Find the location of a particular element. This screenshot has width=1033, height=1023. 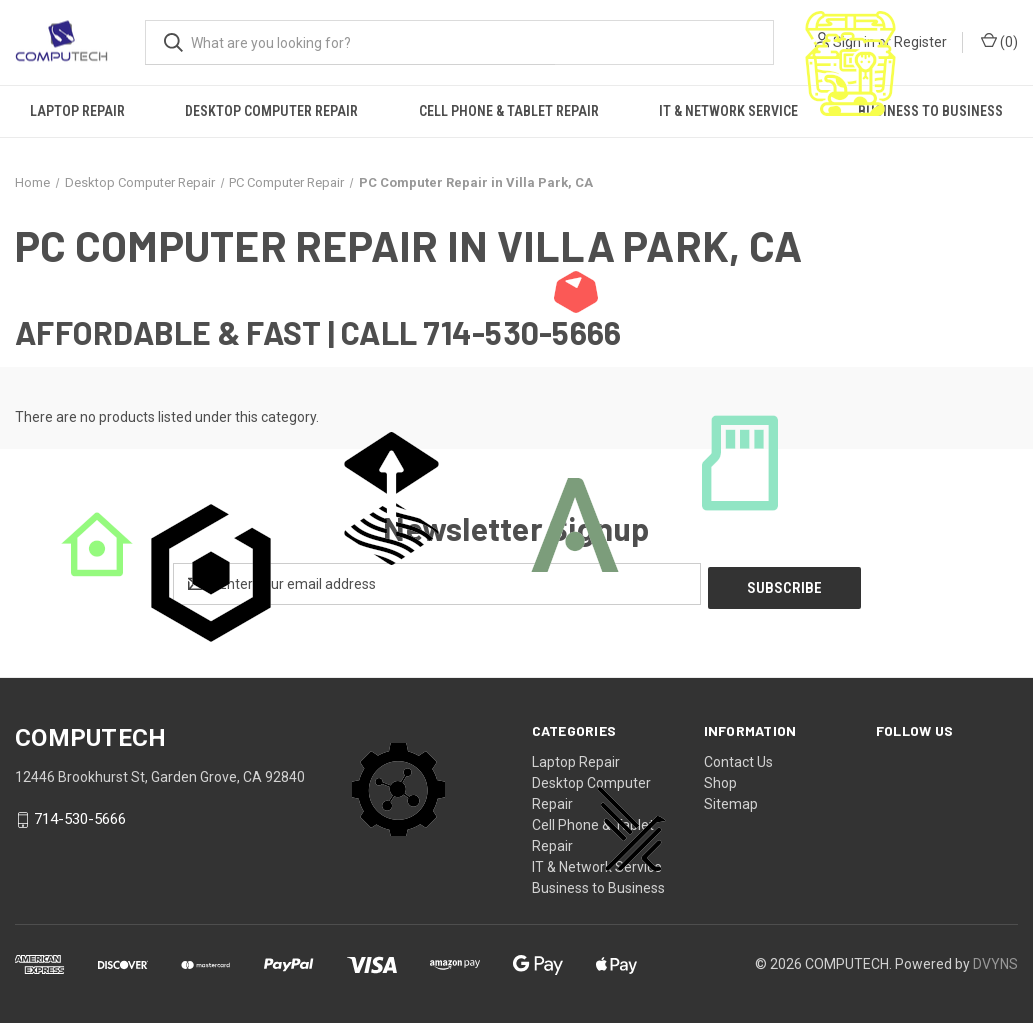

SVGO tool or SVG optimization settings is located at coordinates (398, 789).